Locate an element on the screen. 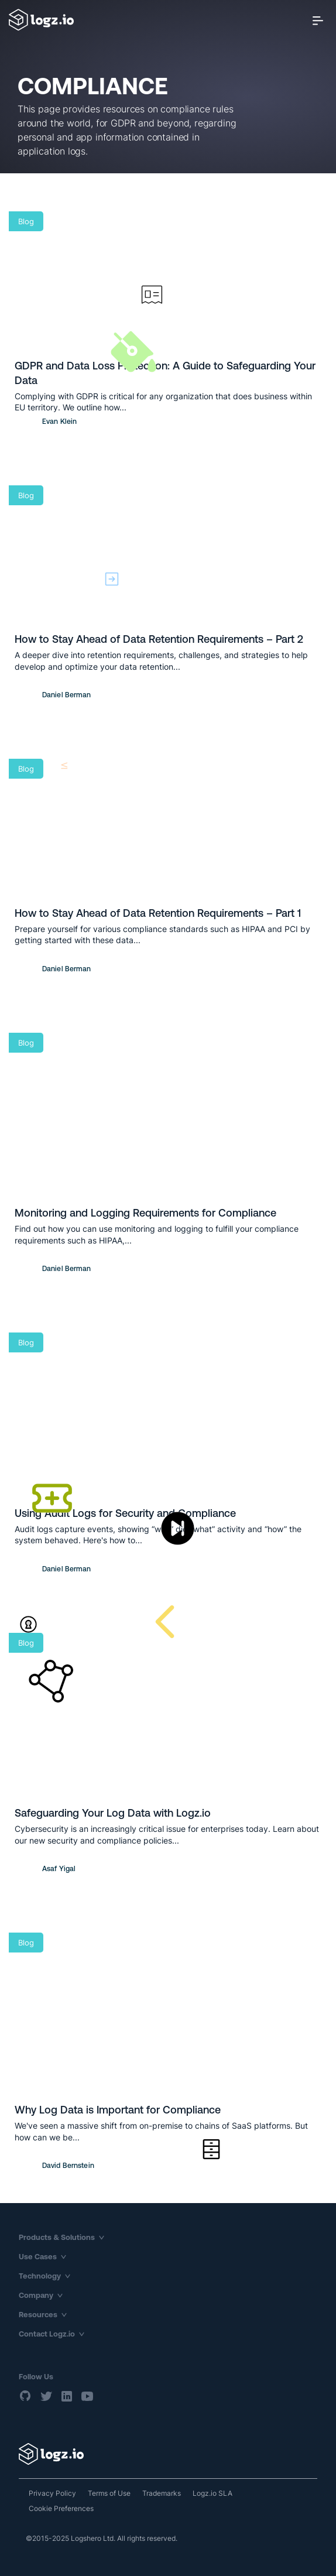  browse furniture or home decor items is located at coordinates (211, 2149).